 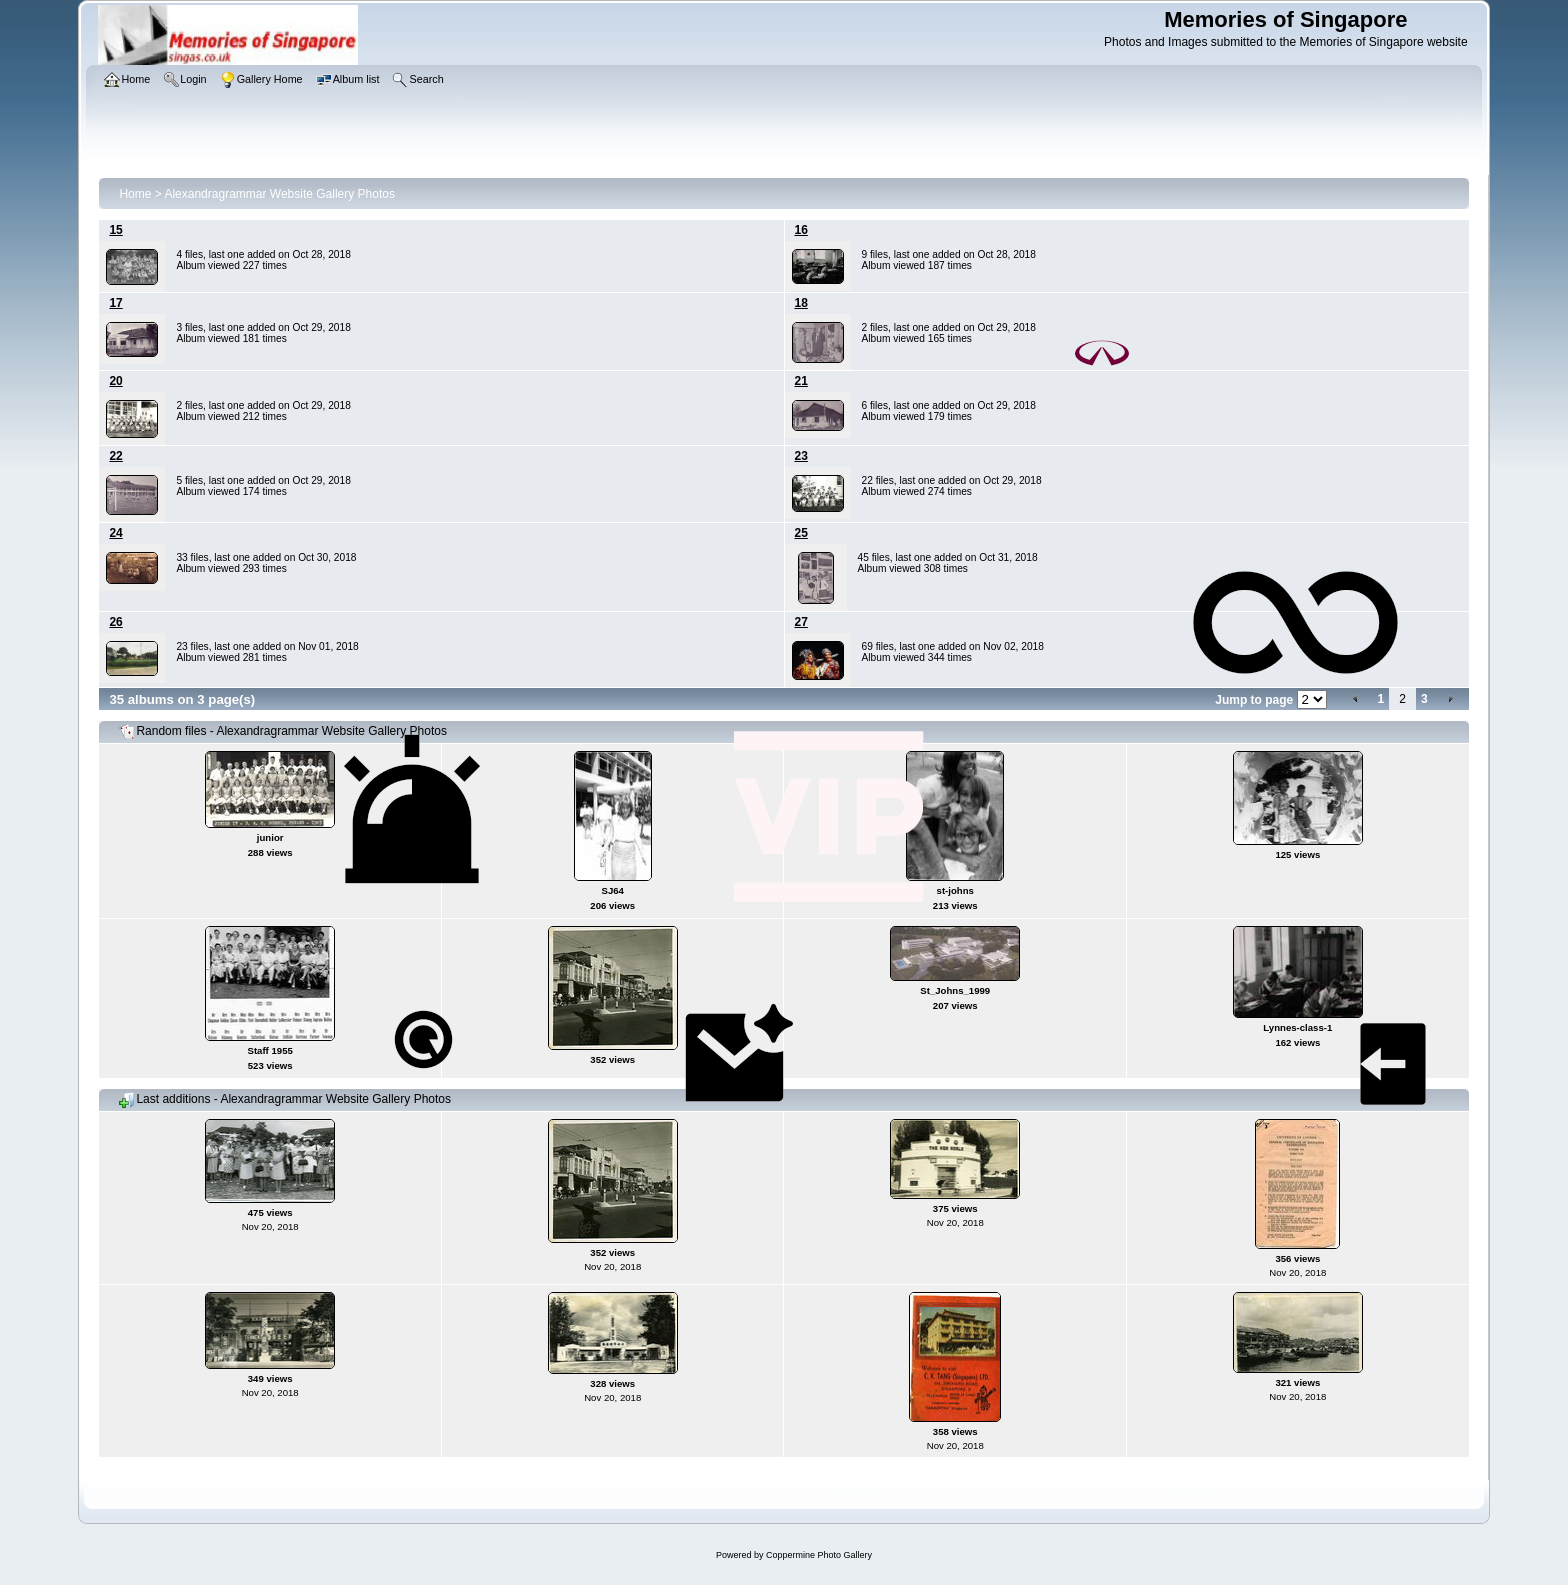 What do you see at coordinates (1295, 622) in the screenshot?
I see `indicates unlimited or infinite content` at bounding box center [1295, 622].